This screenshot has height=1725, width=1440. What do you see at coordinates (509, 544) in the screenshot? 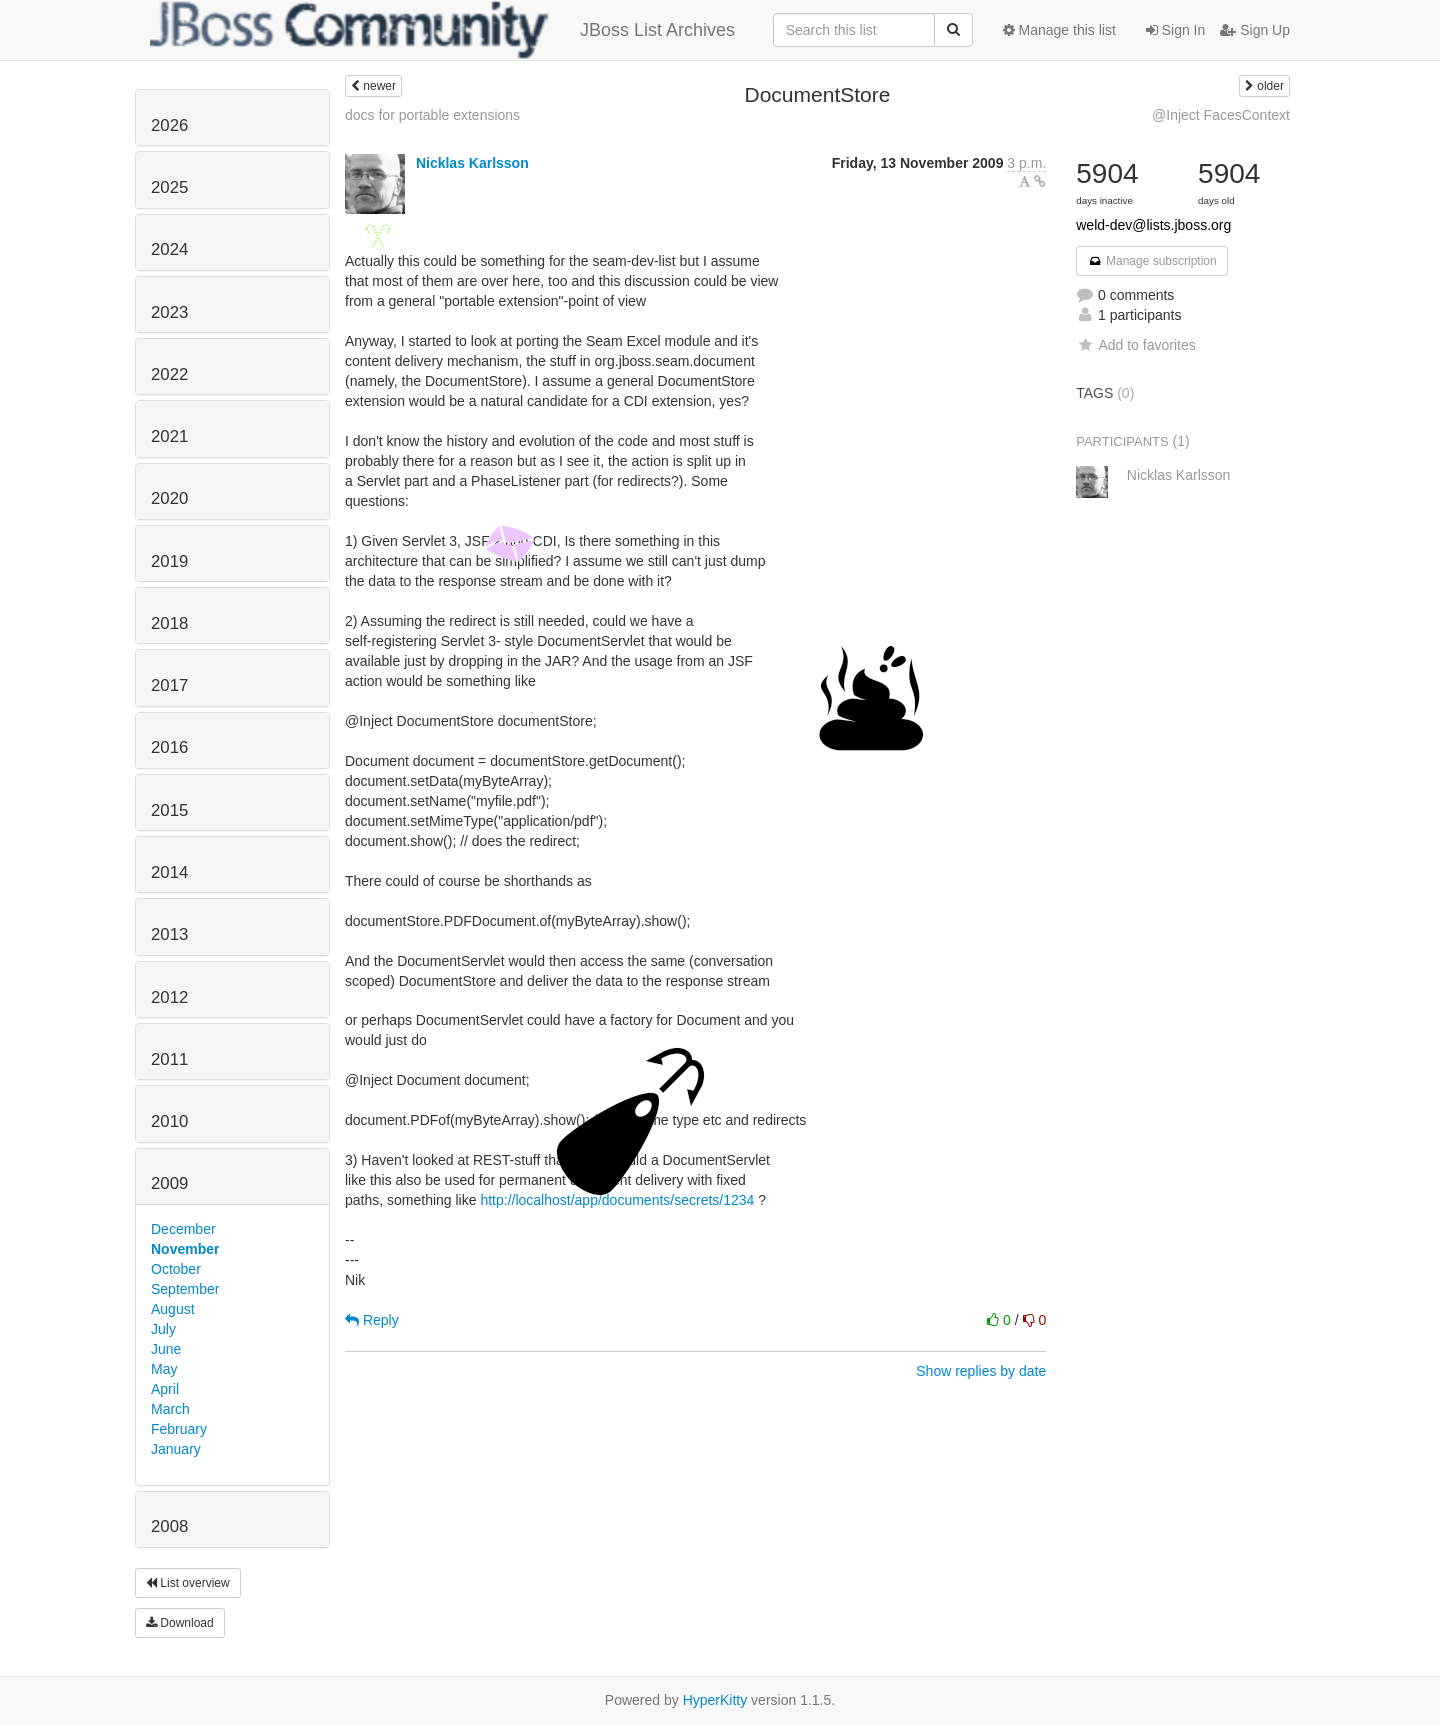
I see `open your inbox or messages` at bounding box center [509, 544].